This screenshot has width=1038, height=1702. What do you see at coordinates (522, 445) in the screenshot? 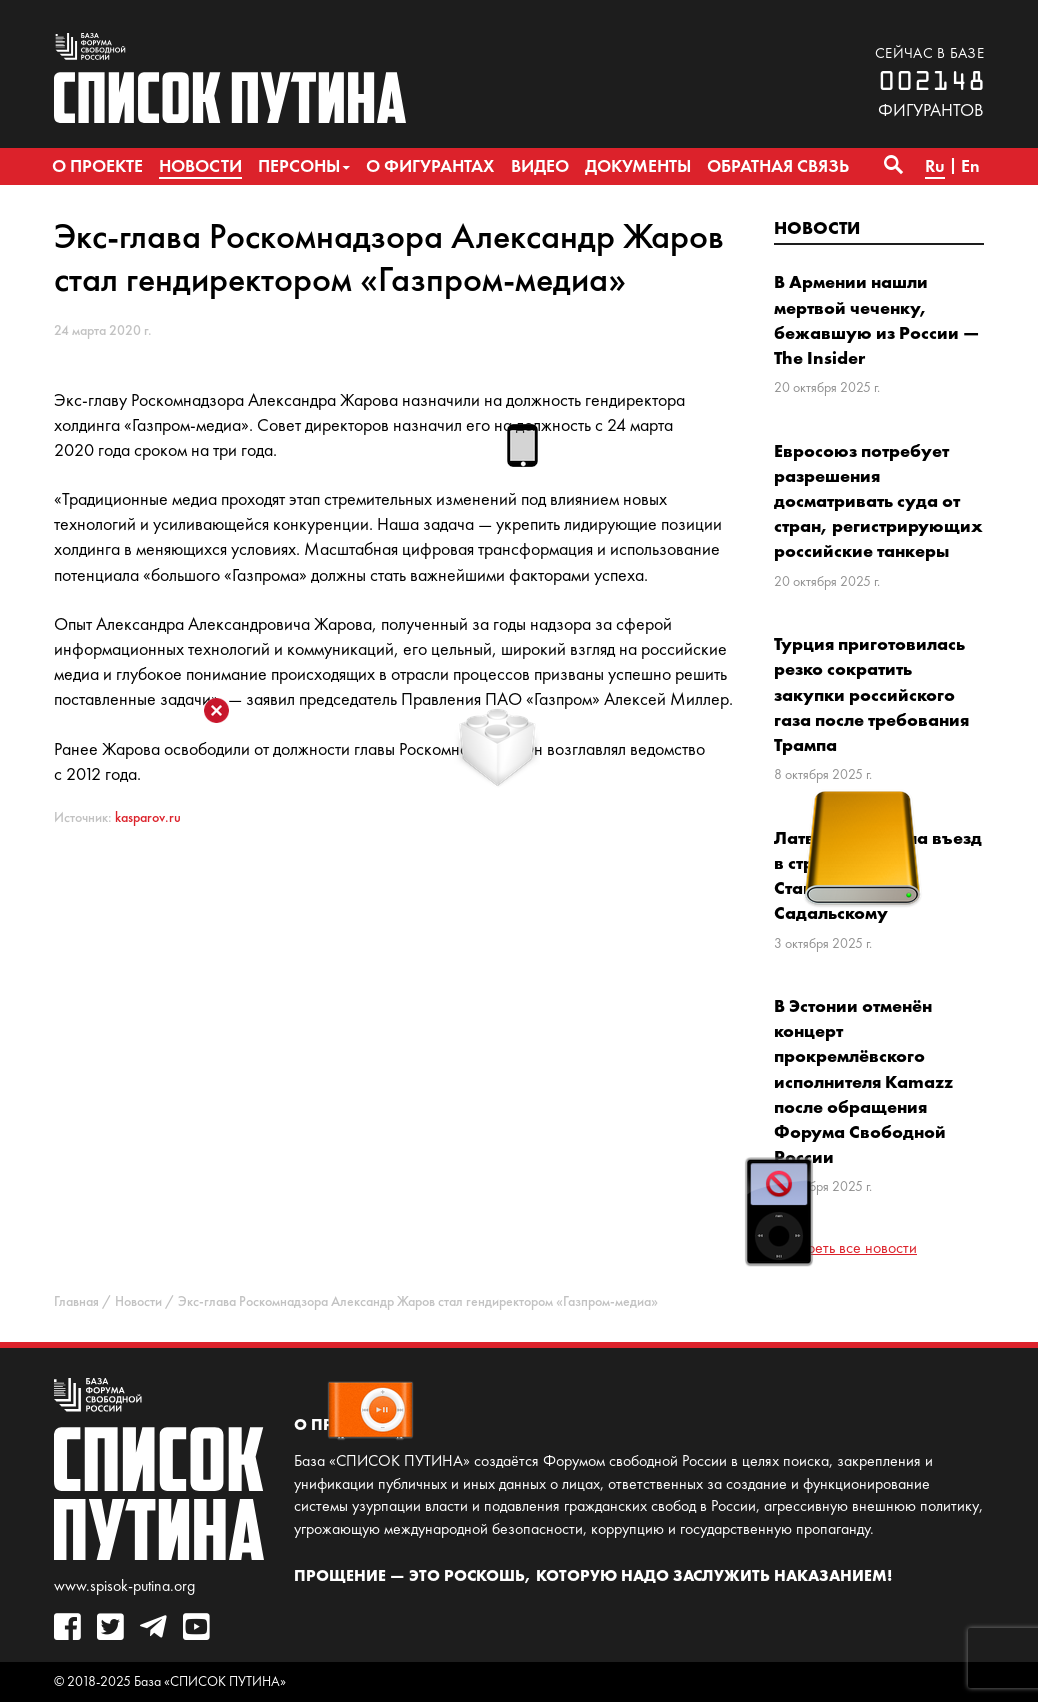
I see `view connected iPad mini device` at bounding box center [522, 445].